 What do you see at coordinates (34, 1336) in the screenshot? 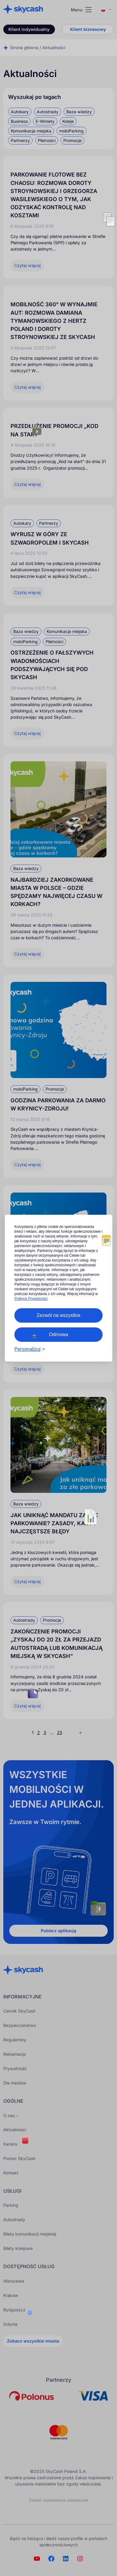
I see `represents this macbook in system preferences or device settings` at bounding box center [34, 1336].